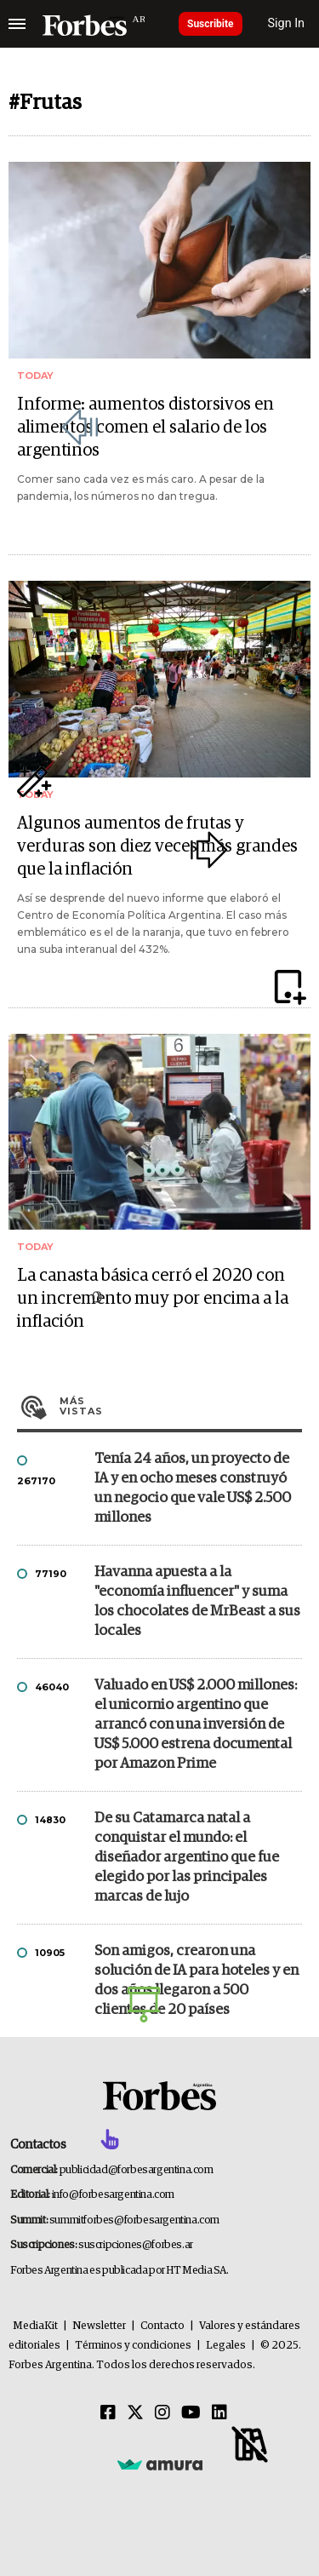 The width and height of the screenshot is (319, 2576). I want to click on move forward or proceed to next step, so click(208, 850).